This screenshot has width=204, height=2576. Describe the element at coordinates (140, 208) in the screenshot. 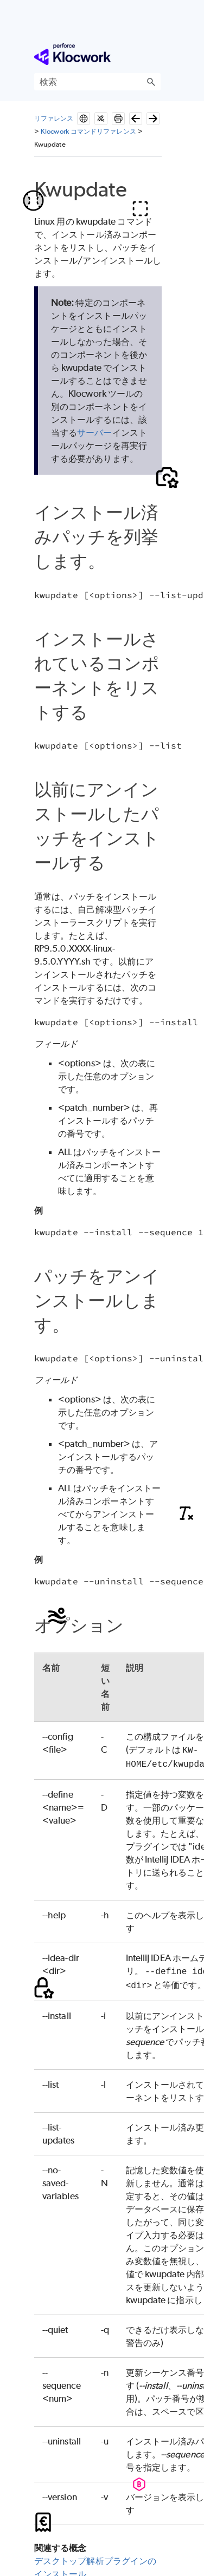

I see `create a selection area or marquee tool` at that location.